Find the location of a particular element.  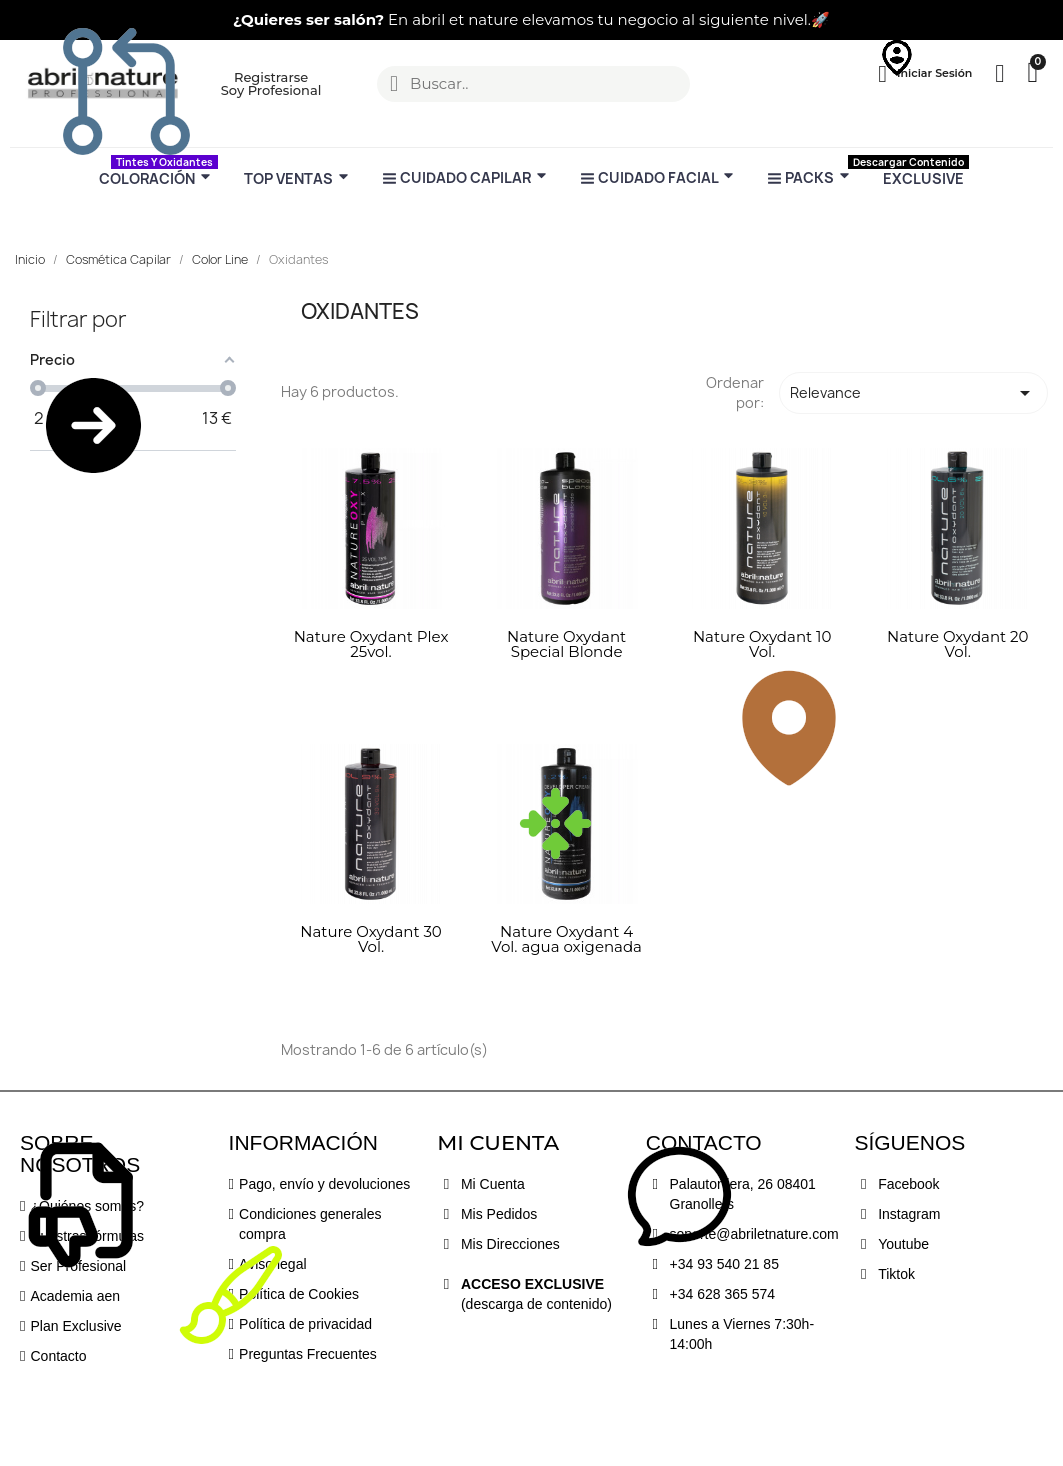

dislike or downvote a document is located at coordinates (86, 1200).